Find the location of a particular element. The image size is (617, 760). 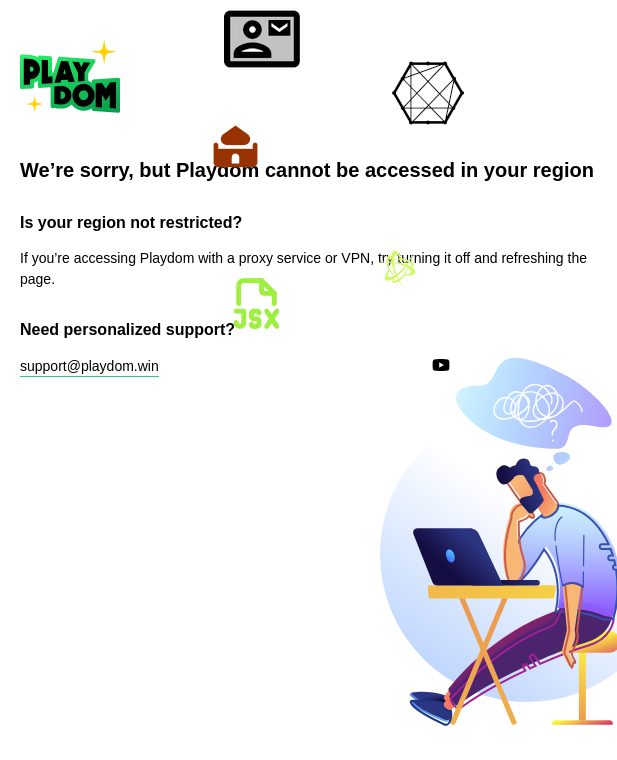

find nearby mosques is located at coordinates (235, 147).